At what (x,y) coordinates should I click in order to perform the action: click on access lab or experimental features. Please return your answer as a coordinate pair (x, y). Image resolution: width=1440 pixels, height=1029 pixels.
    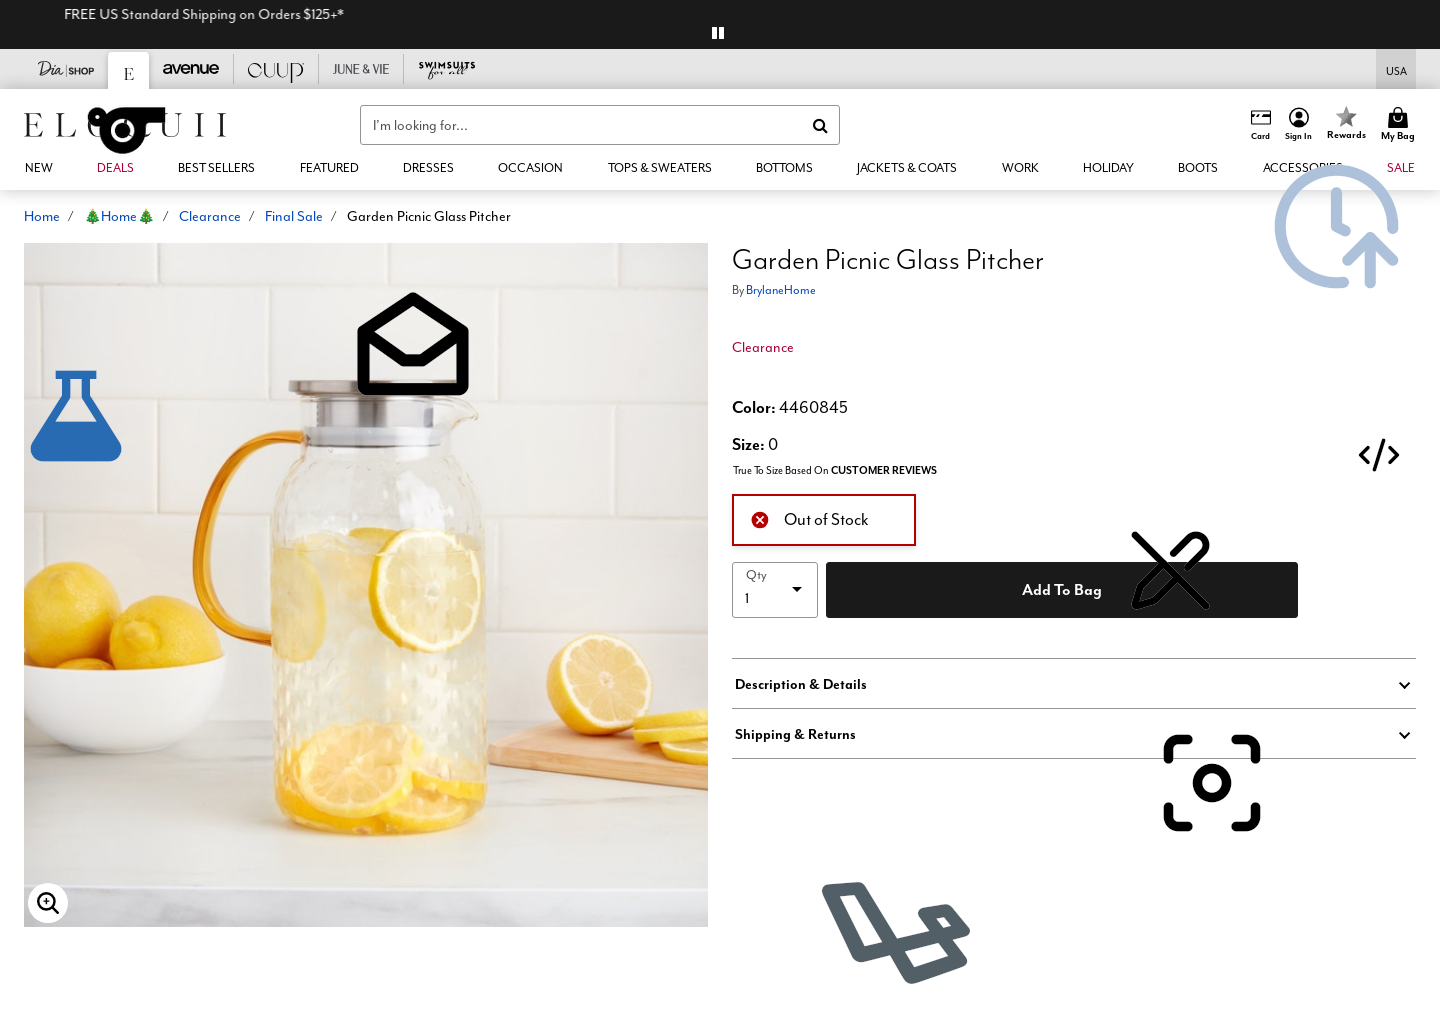
    Looking at the image, I should click on (76, 416).